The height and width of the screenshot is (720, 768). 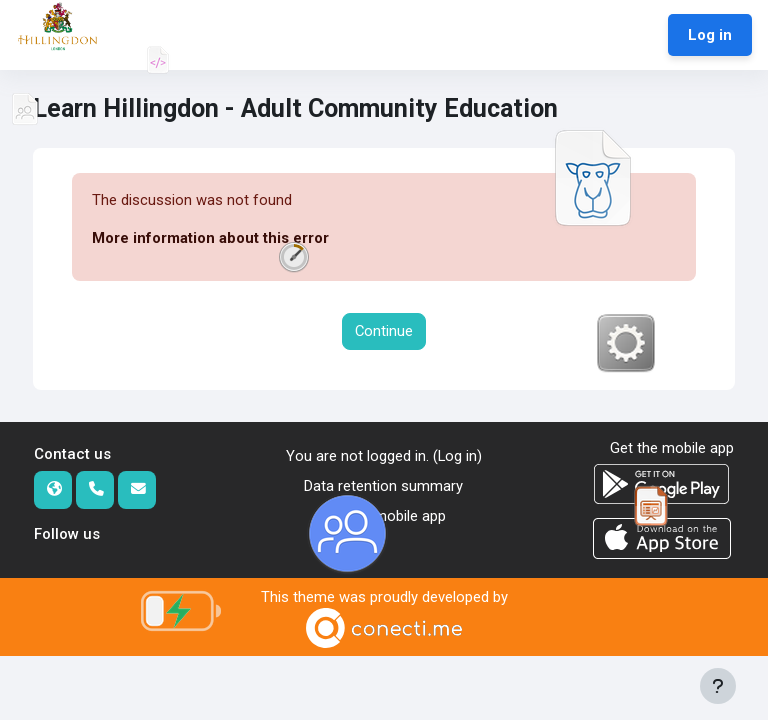 I want to click on an xml file type indicator, so click(x=158, y=60).